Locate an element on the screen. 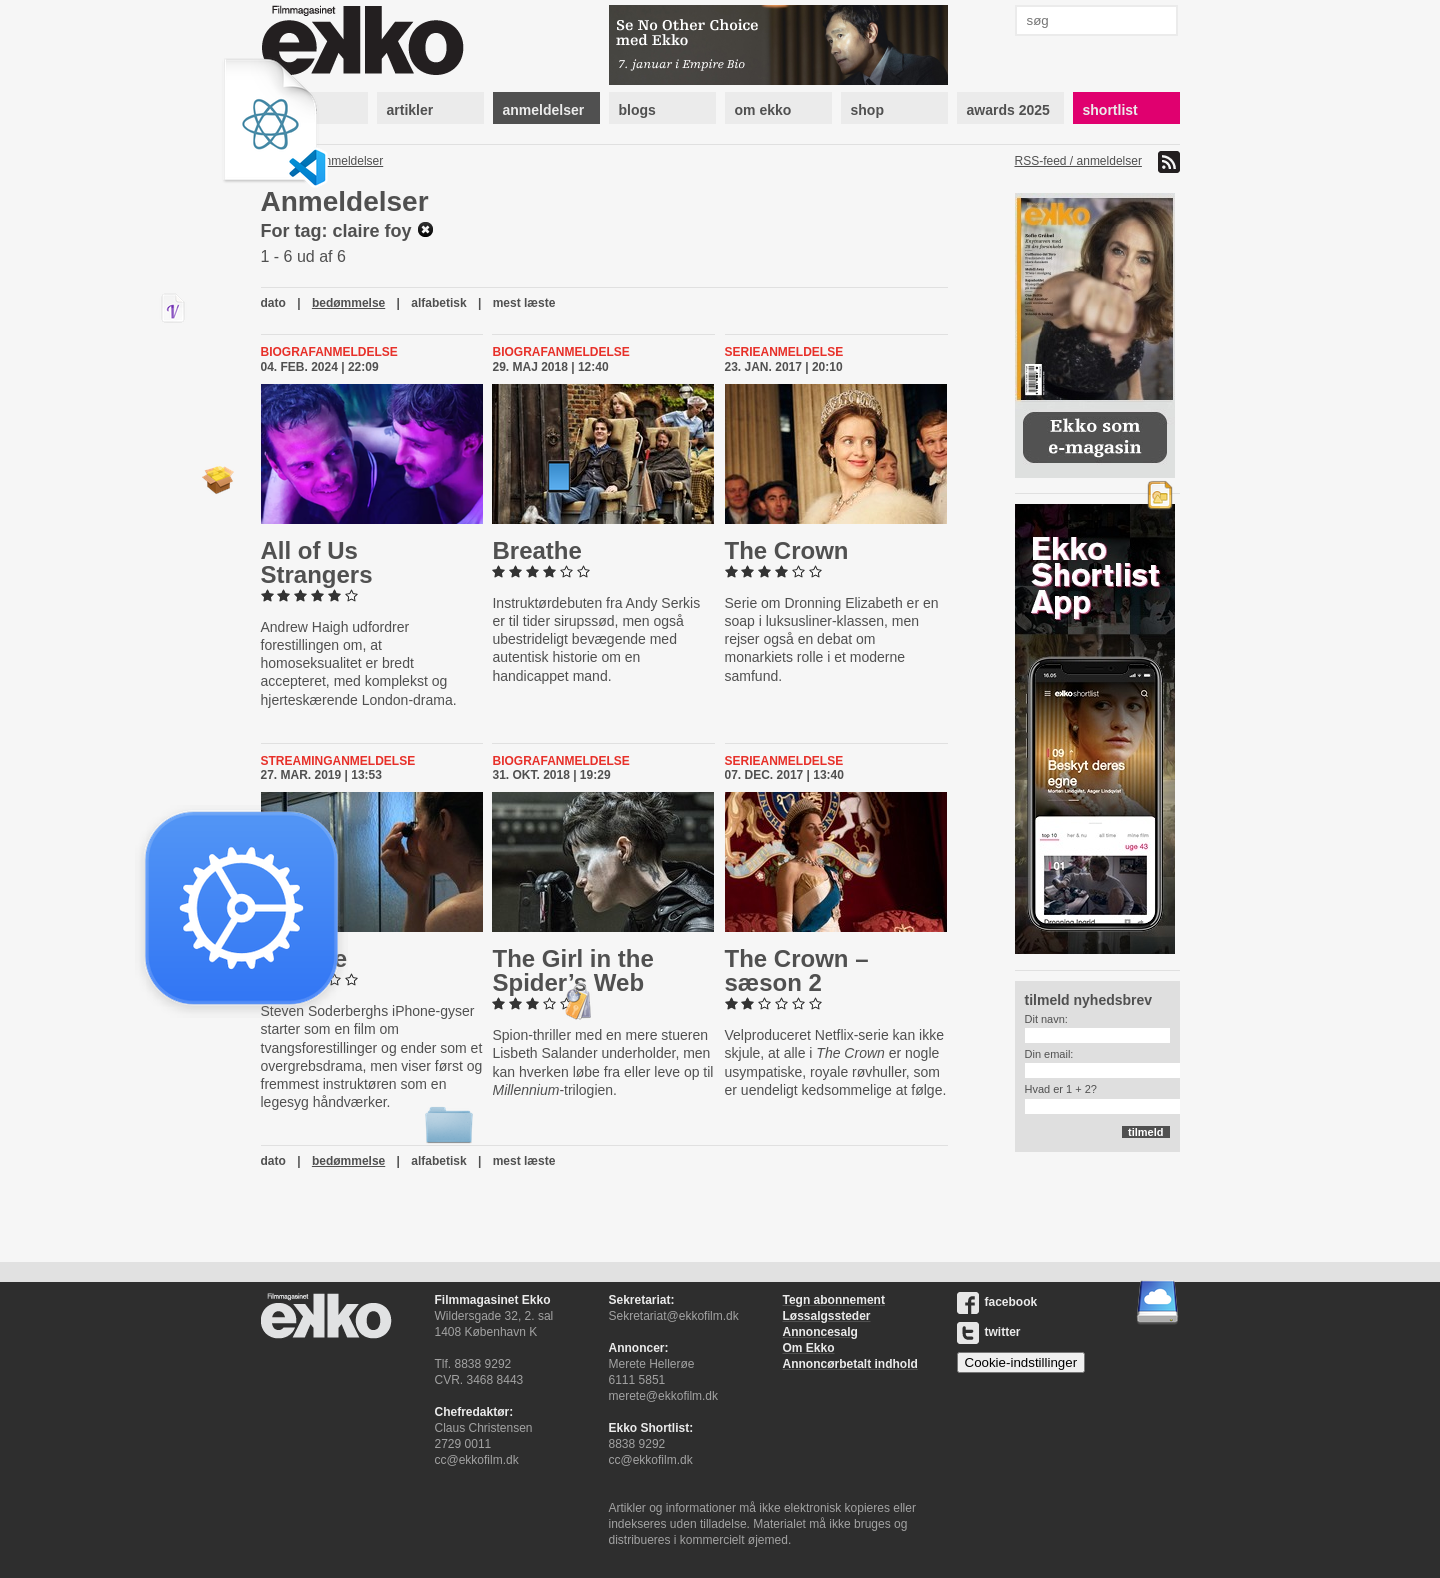  open a React JavaScript file is located at coordinates (270, 122).